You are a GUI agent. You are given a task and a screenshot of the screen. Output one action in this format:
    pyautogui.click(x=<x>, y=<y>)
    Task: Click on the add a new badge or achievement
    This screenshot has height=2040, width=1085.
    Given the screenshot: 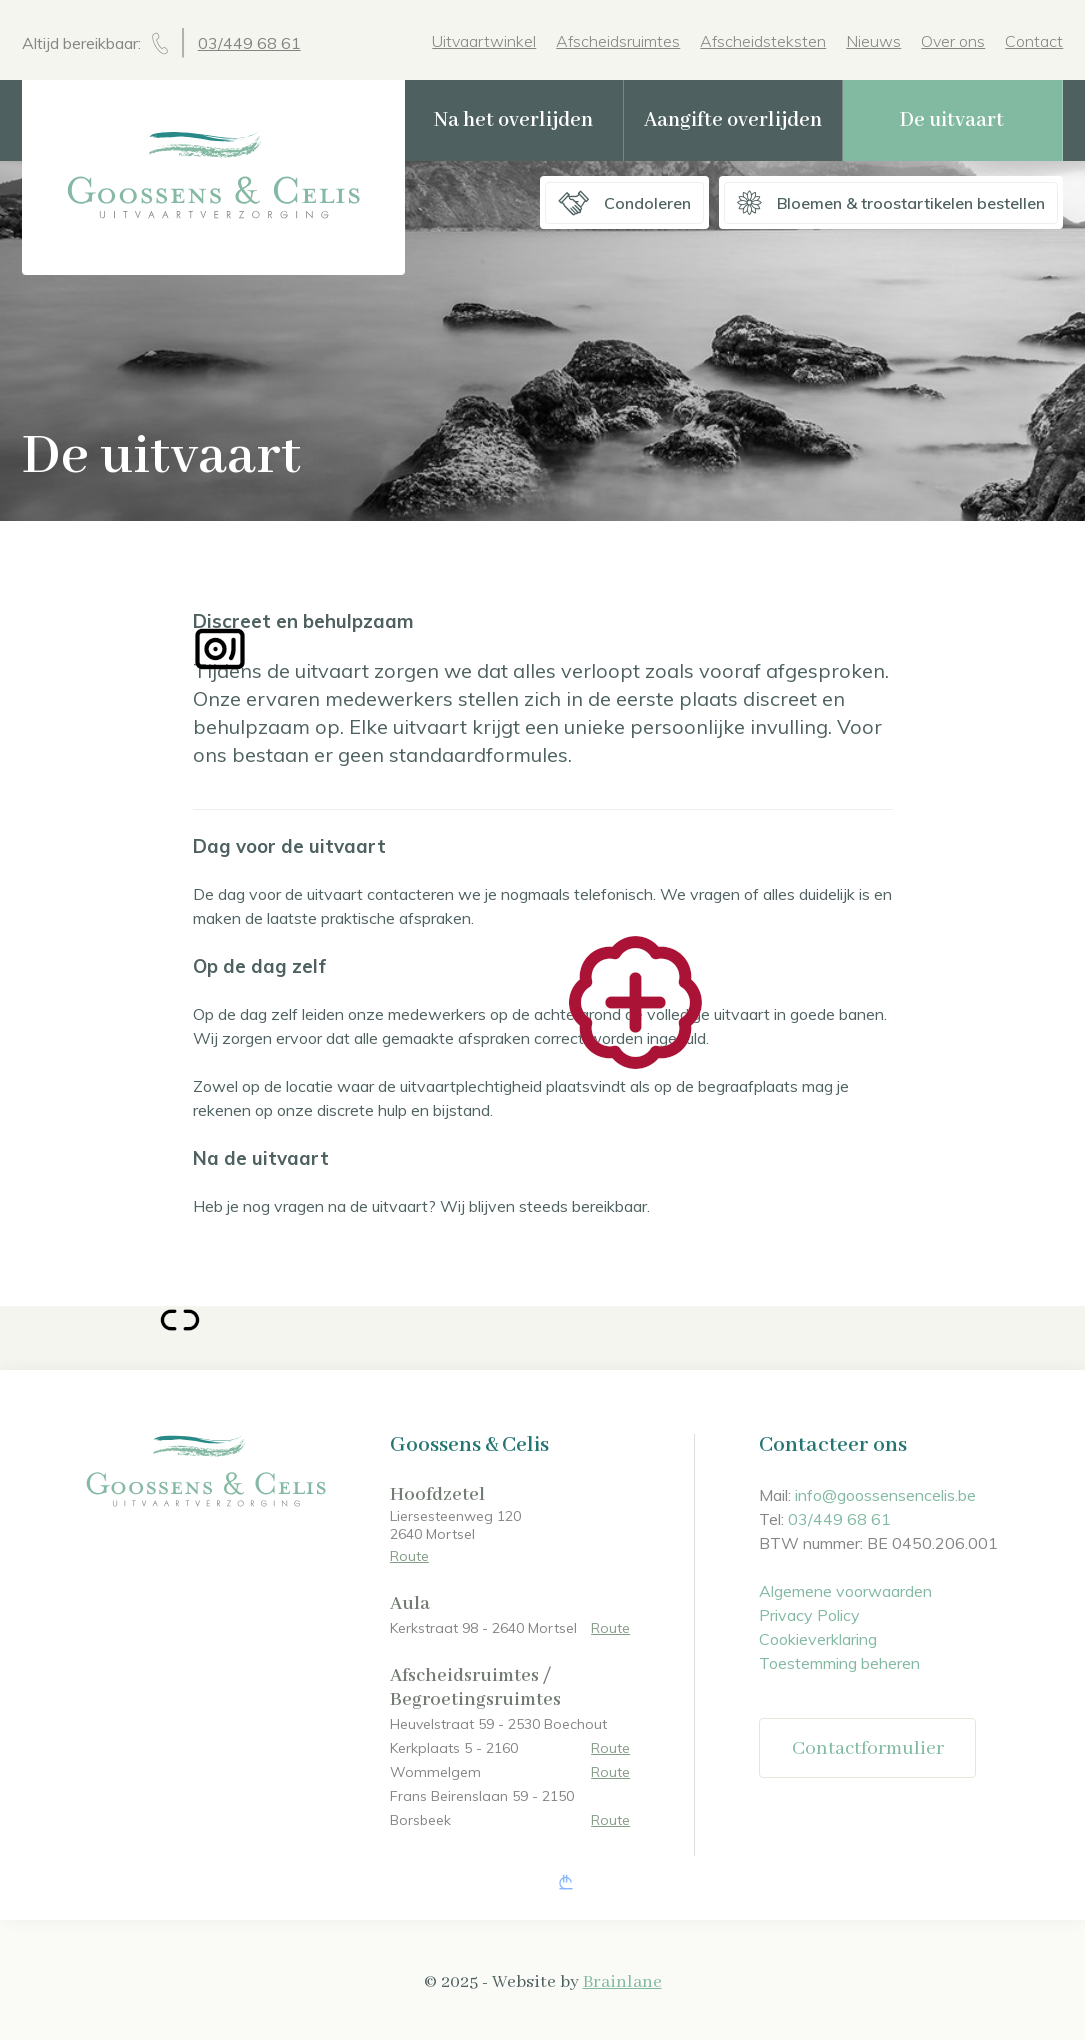 What is the action you would take?
    pyautogui.click(x=635, y=1002)
    